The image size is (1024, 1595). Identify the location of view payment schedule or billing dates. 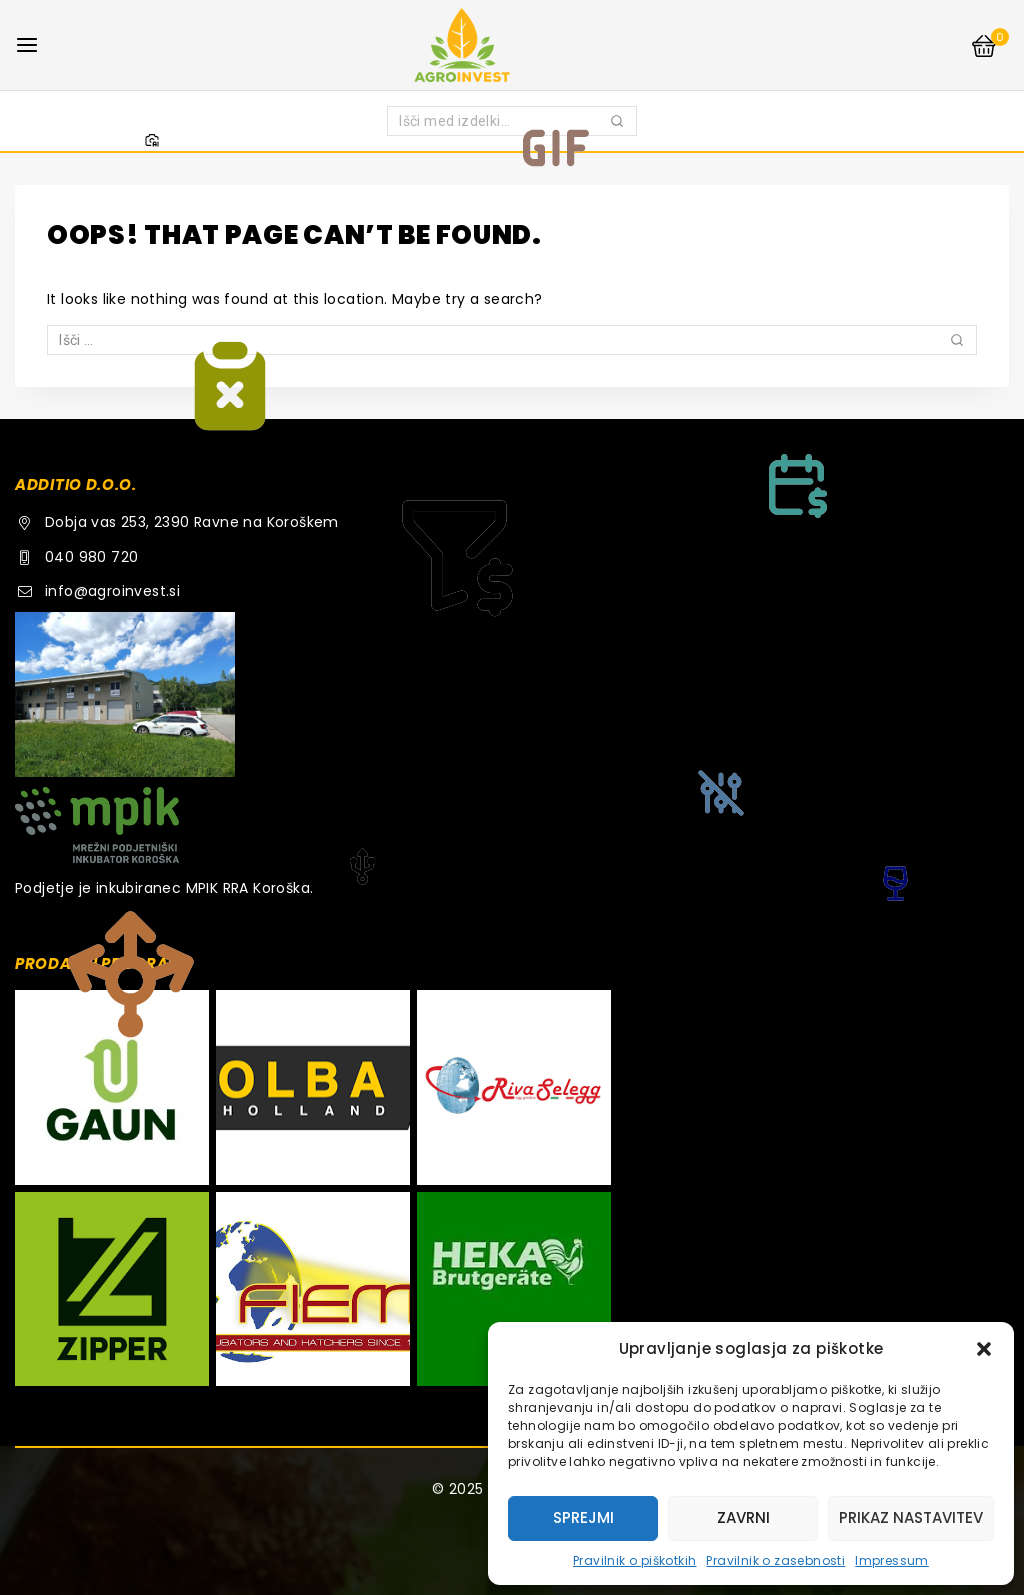
(796, 484).